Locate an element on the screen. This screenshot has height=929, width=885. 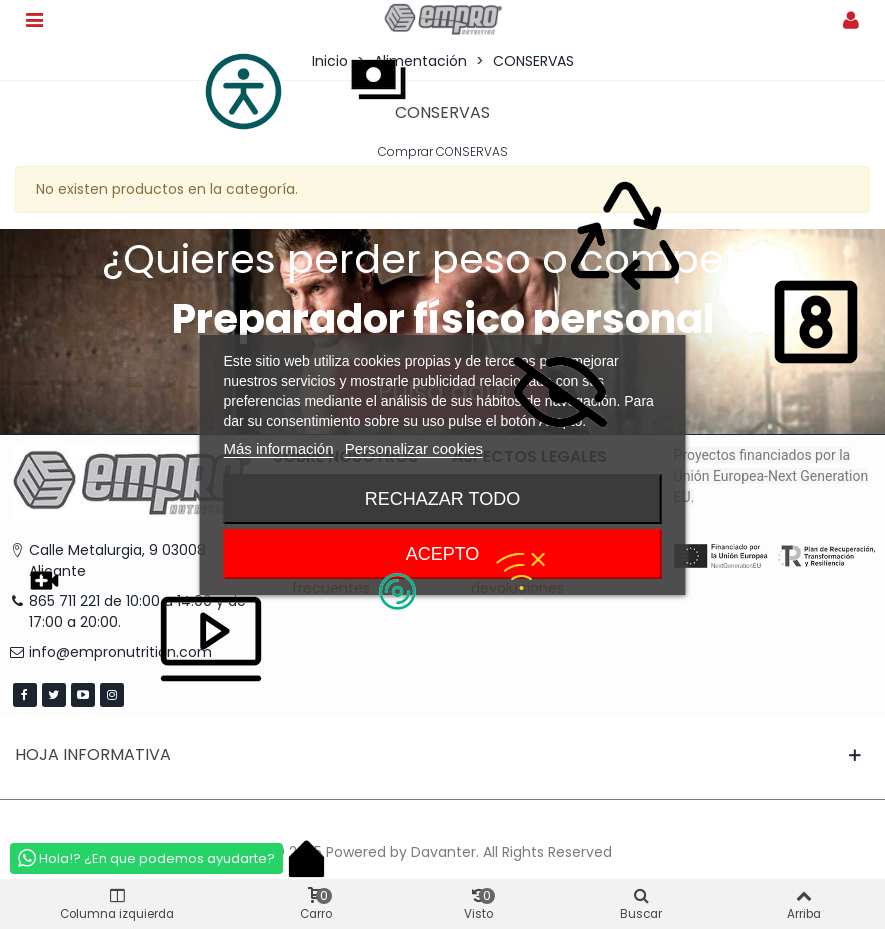
view user profile is located at coordinates (243, 91).